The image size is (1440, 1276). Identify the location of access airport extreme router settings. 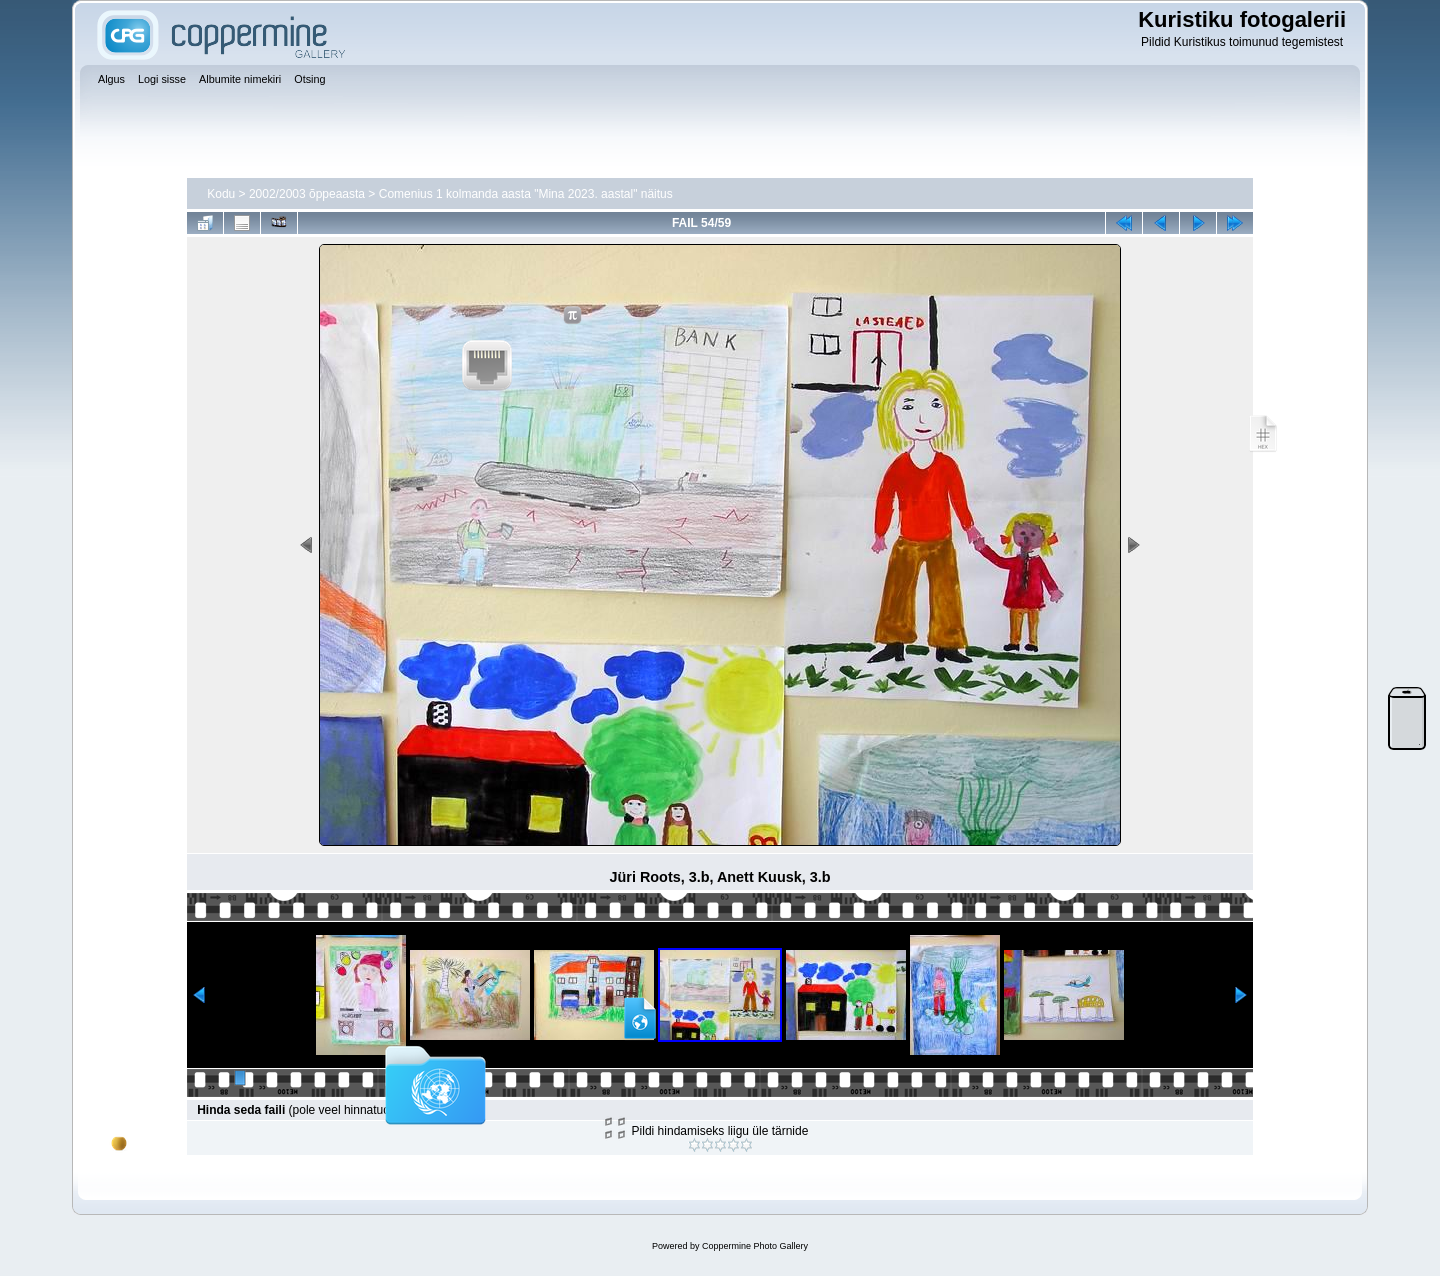
(1407, 718).